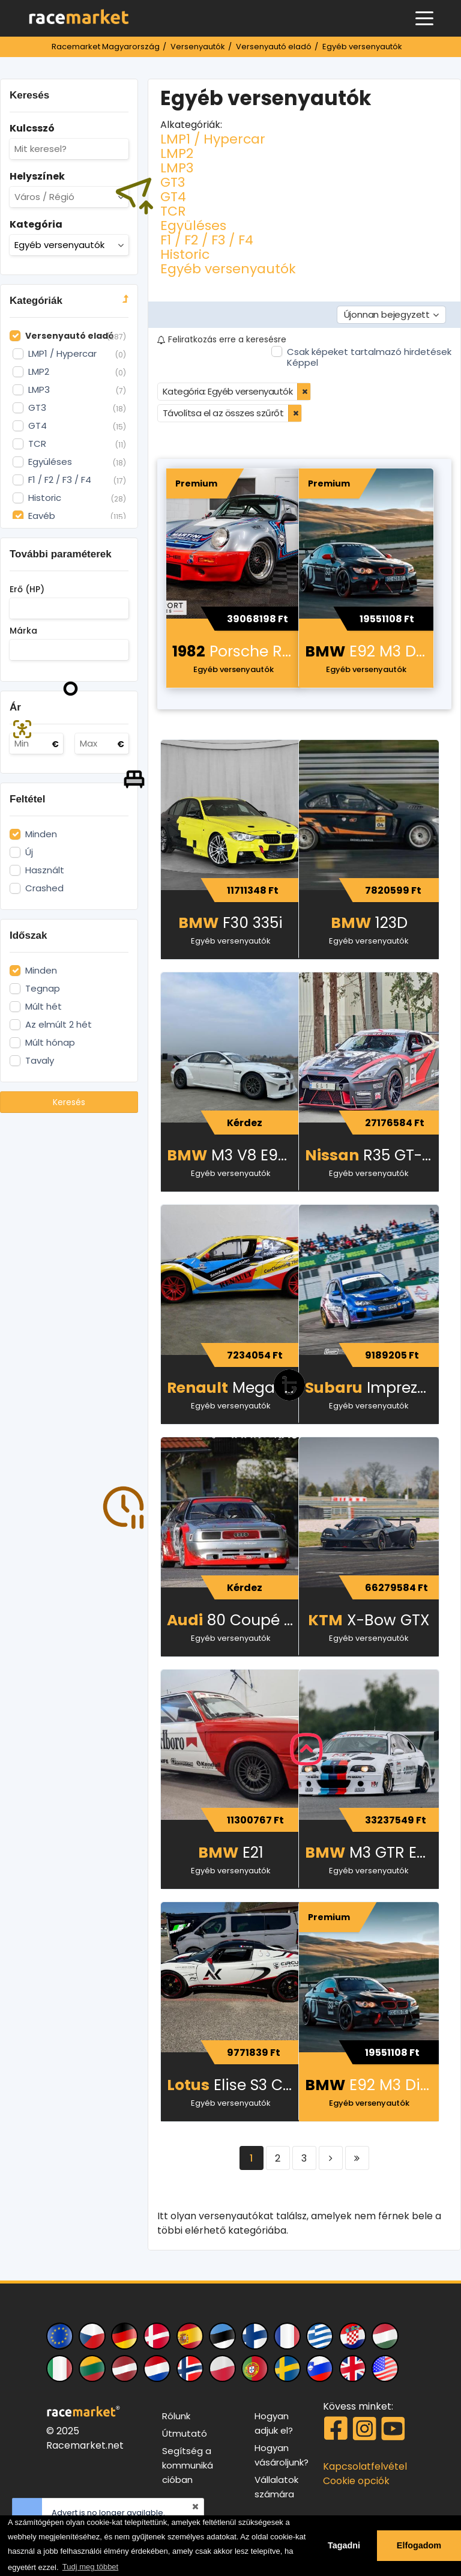 Image resolution: width=461 pixels, height=2576 pixels. I want to click on pause a timer or countdown, so click(123, 1506).